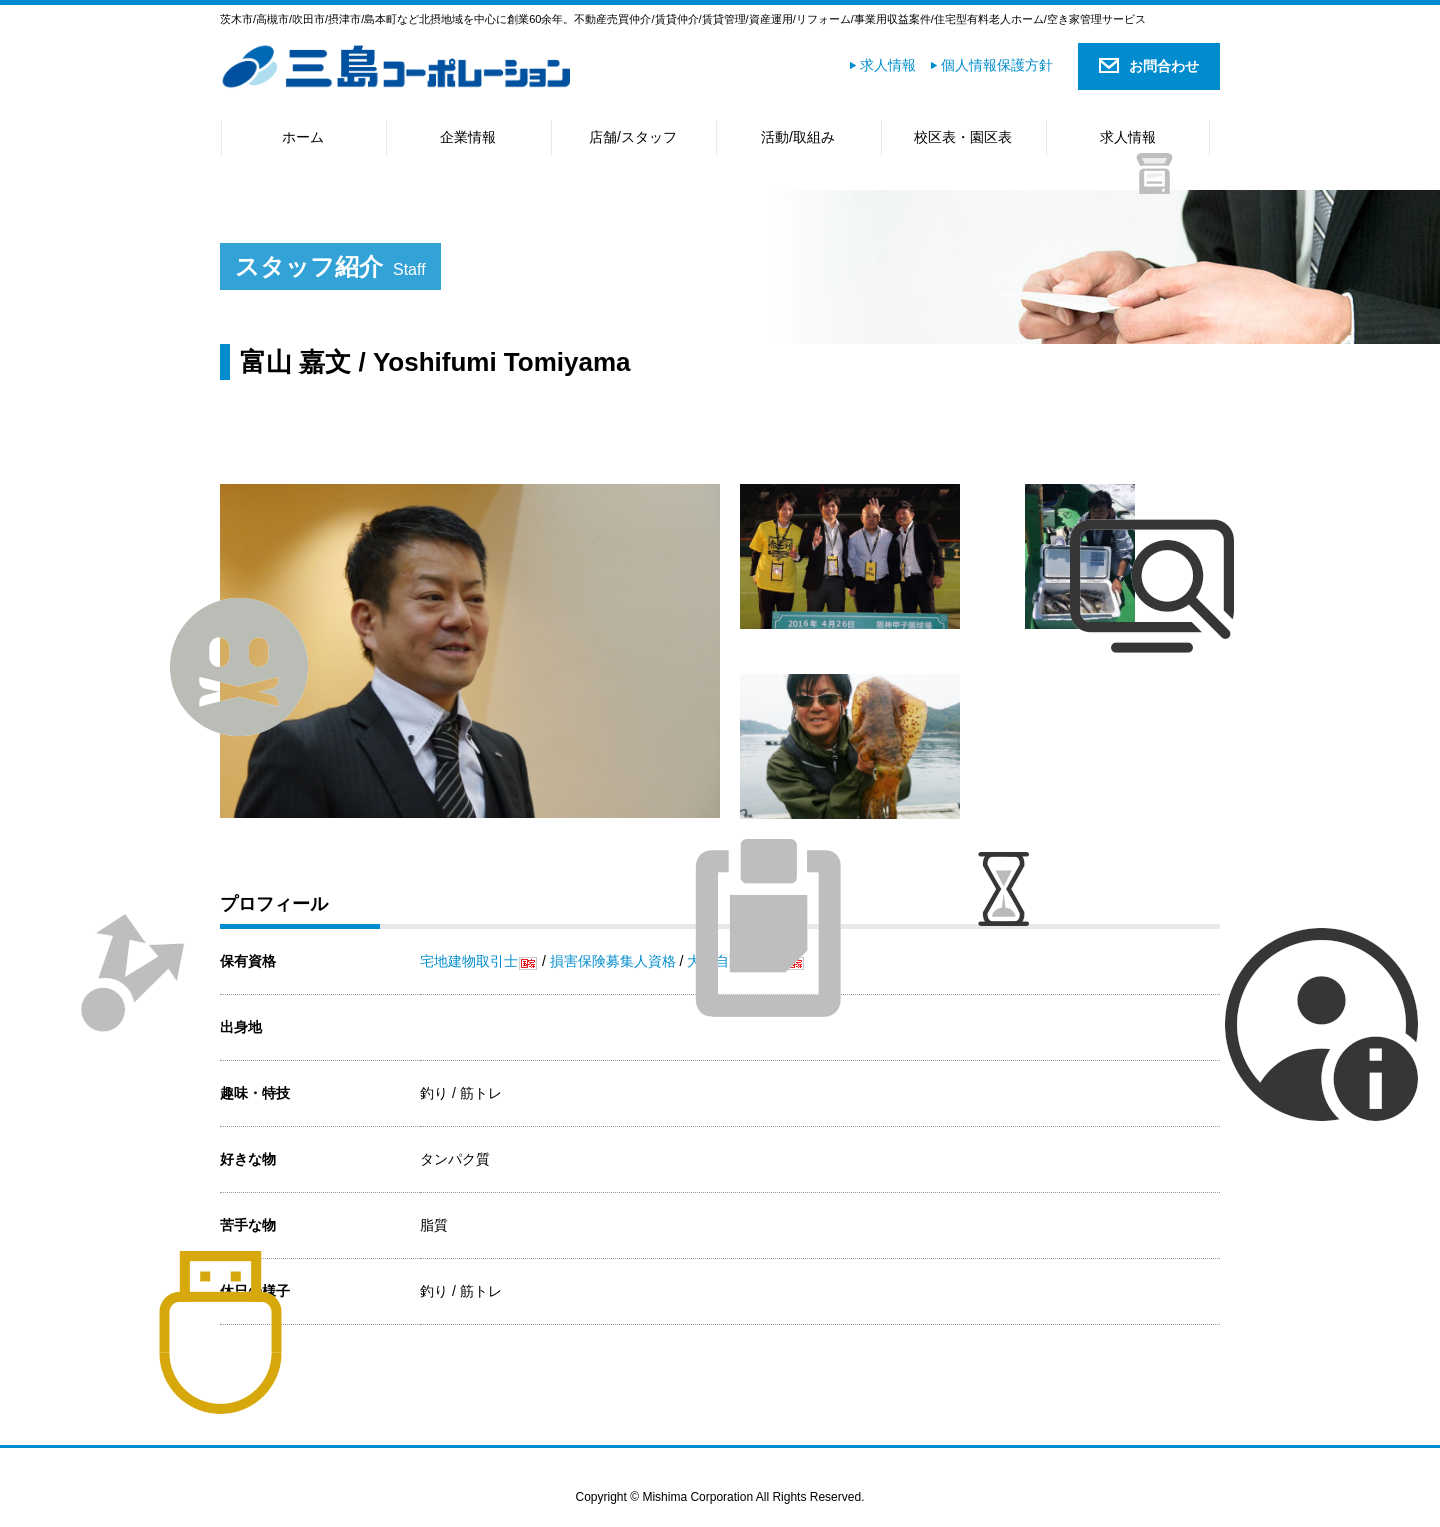 This screenshot has width=1440, height=1527. Describe the element at coordinates (1006, 889) in the screenshot. I see `access screen time settings` at that location.